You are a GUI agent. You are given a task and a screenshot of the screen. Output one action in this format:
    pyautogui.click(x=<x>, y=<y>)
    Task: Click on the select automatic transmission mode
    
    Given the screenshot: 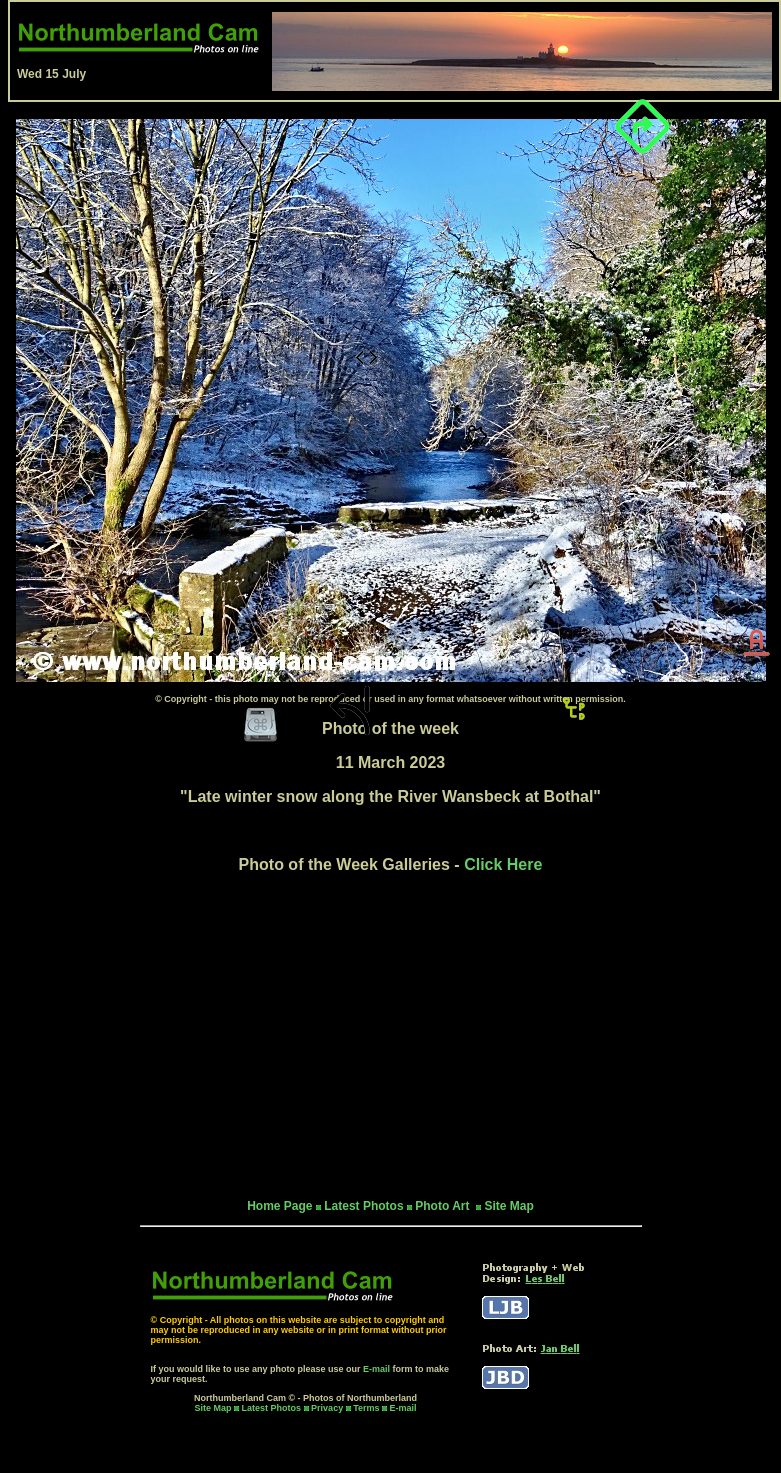 What is the action you would take?
    pyautogui.click(x=574, y=708)
    